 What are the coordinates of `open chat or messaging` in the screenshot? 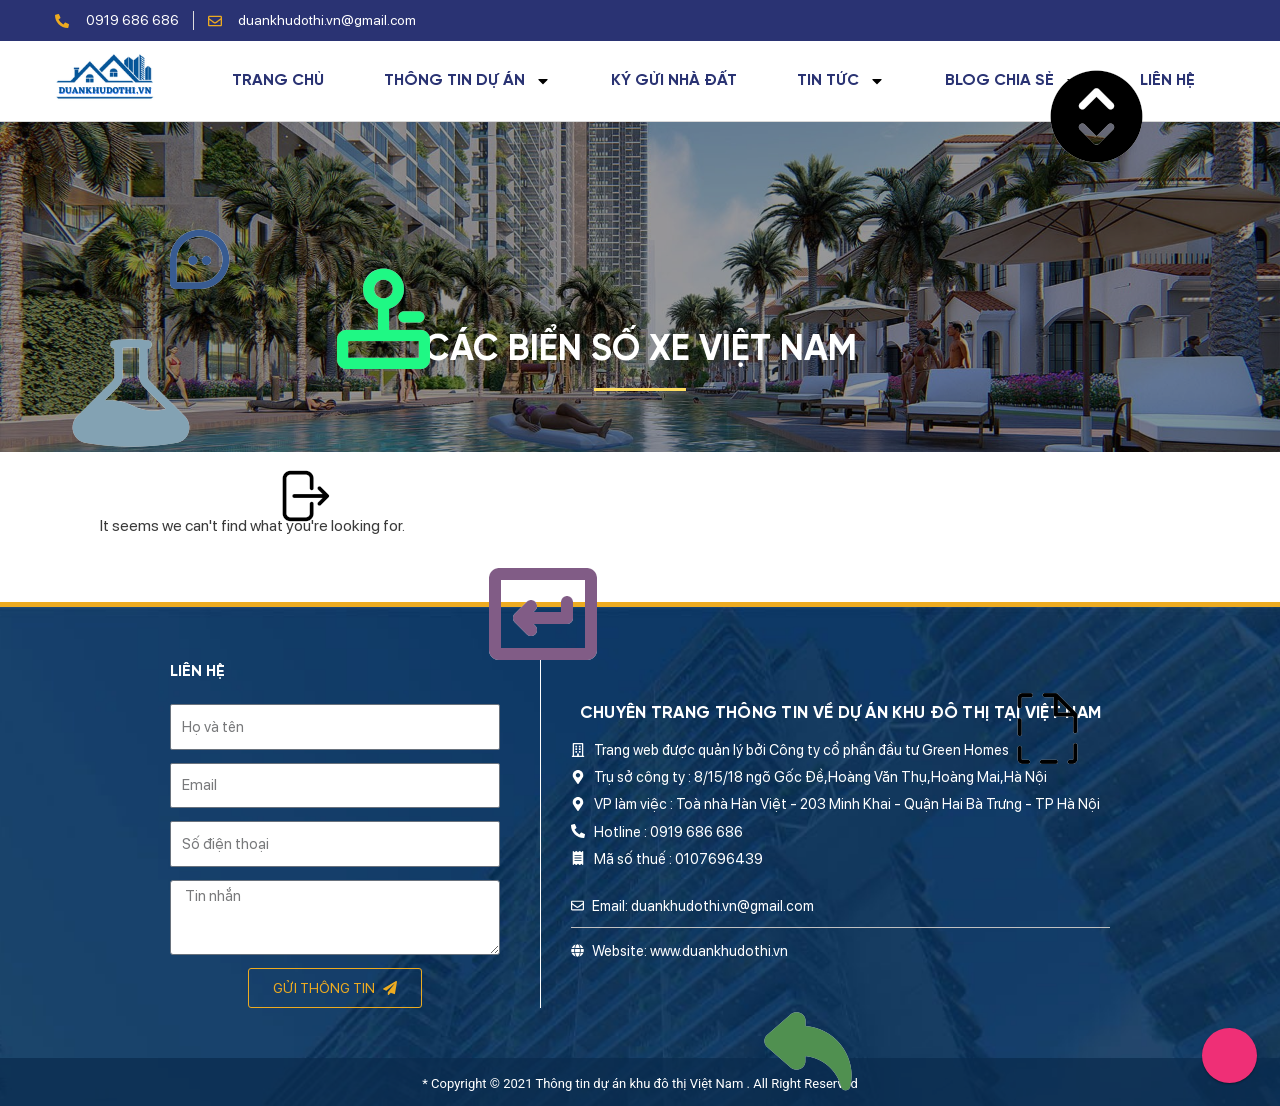 It's located at (198, 260).